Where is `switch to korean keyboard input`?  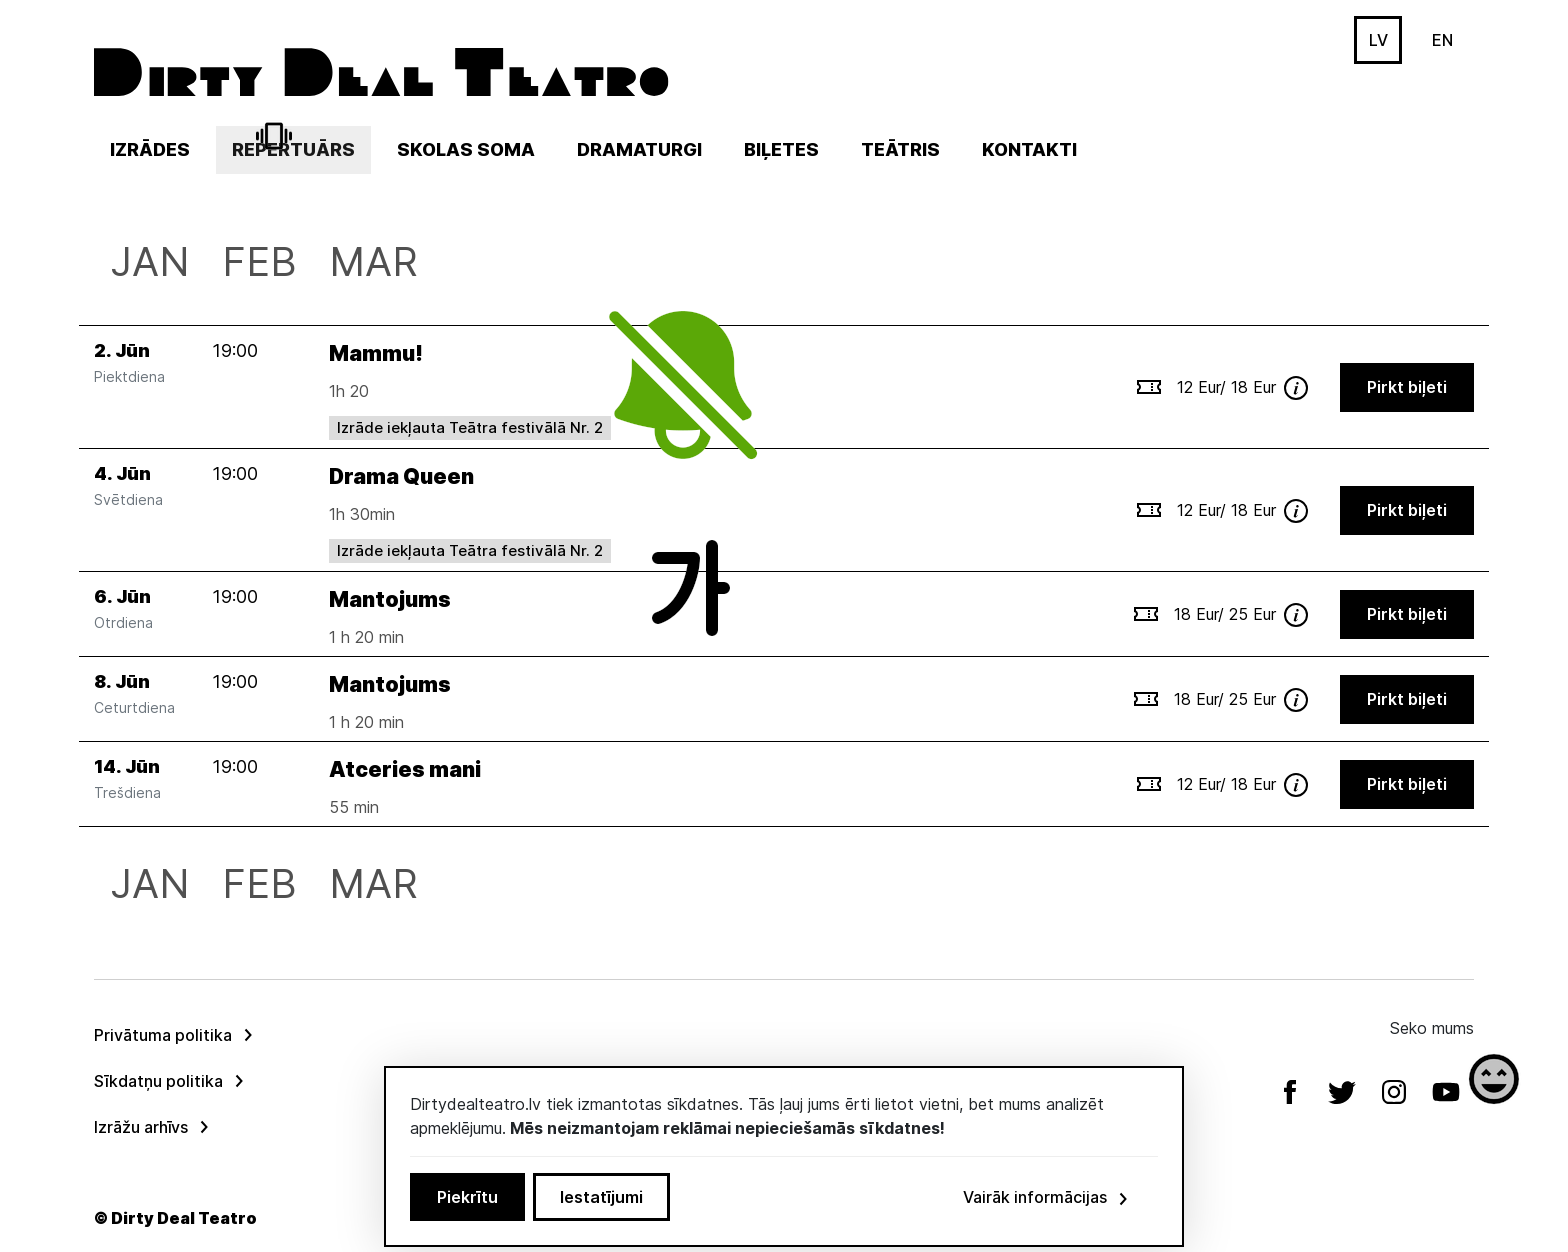 switch to korean keyboard input is located at coordinates (688, 588).